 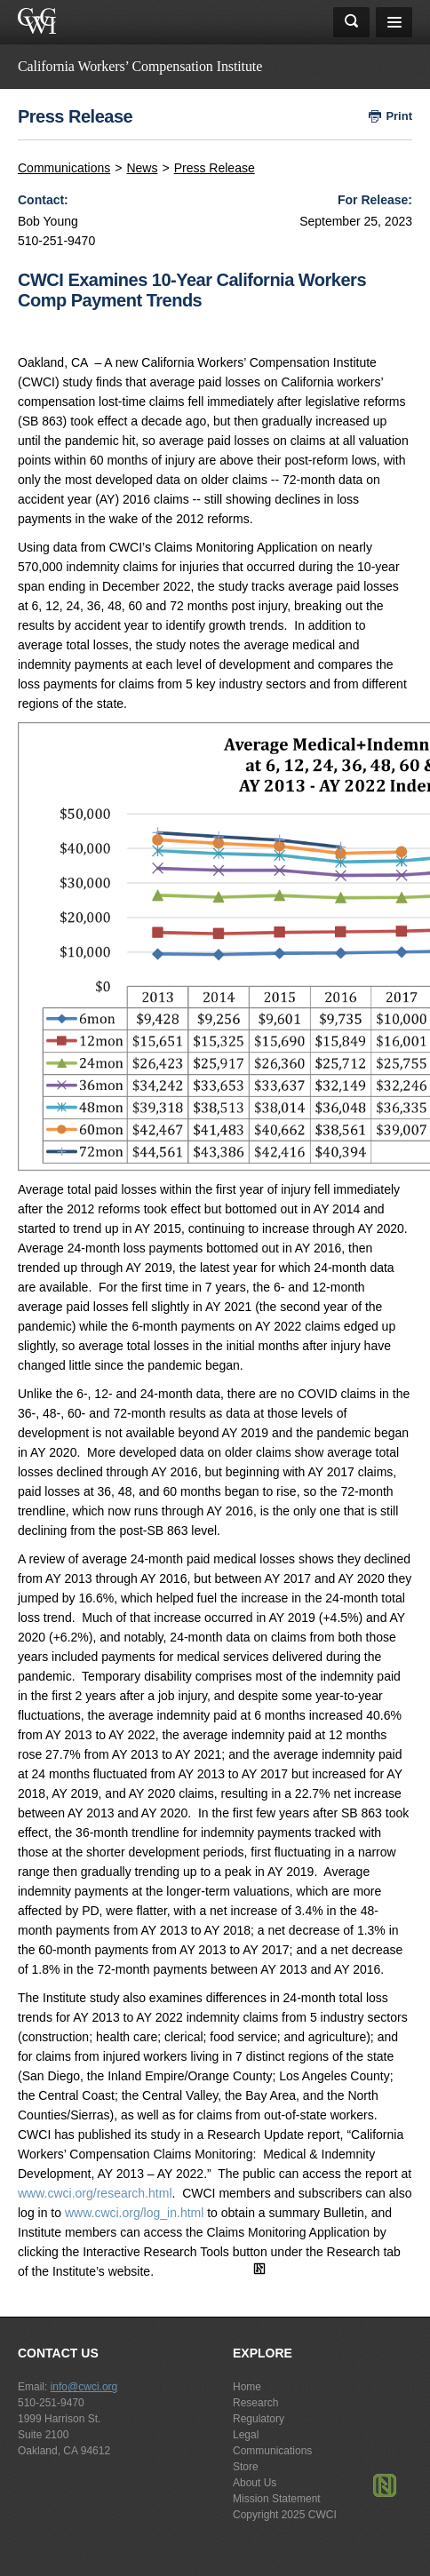 I want to click on tap to enable NFC for contactless payments, so click(x=385, y=2485).